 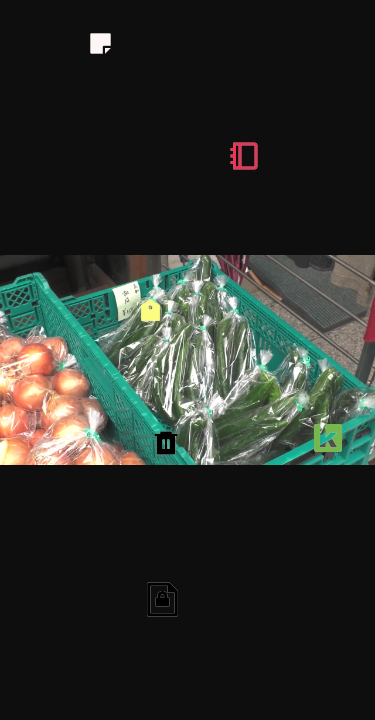 I want to click on navigate to home screen, so click(x=150, y=310).